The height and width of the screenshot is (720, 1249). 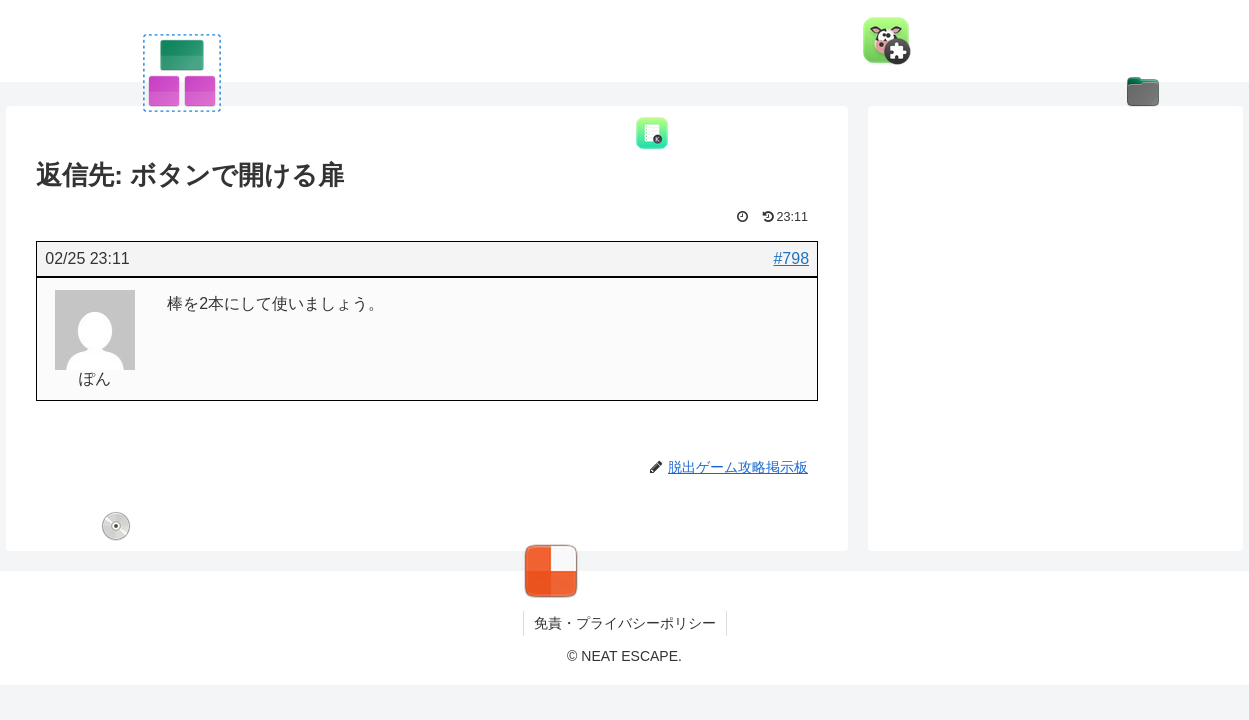 I want to click on open folder to view contents, so click(x=1143, y=91).